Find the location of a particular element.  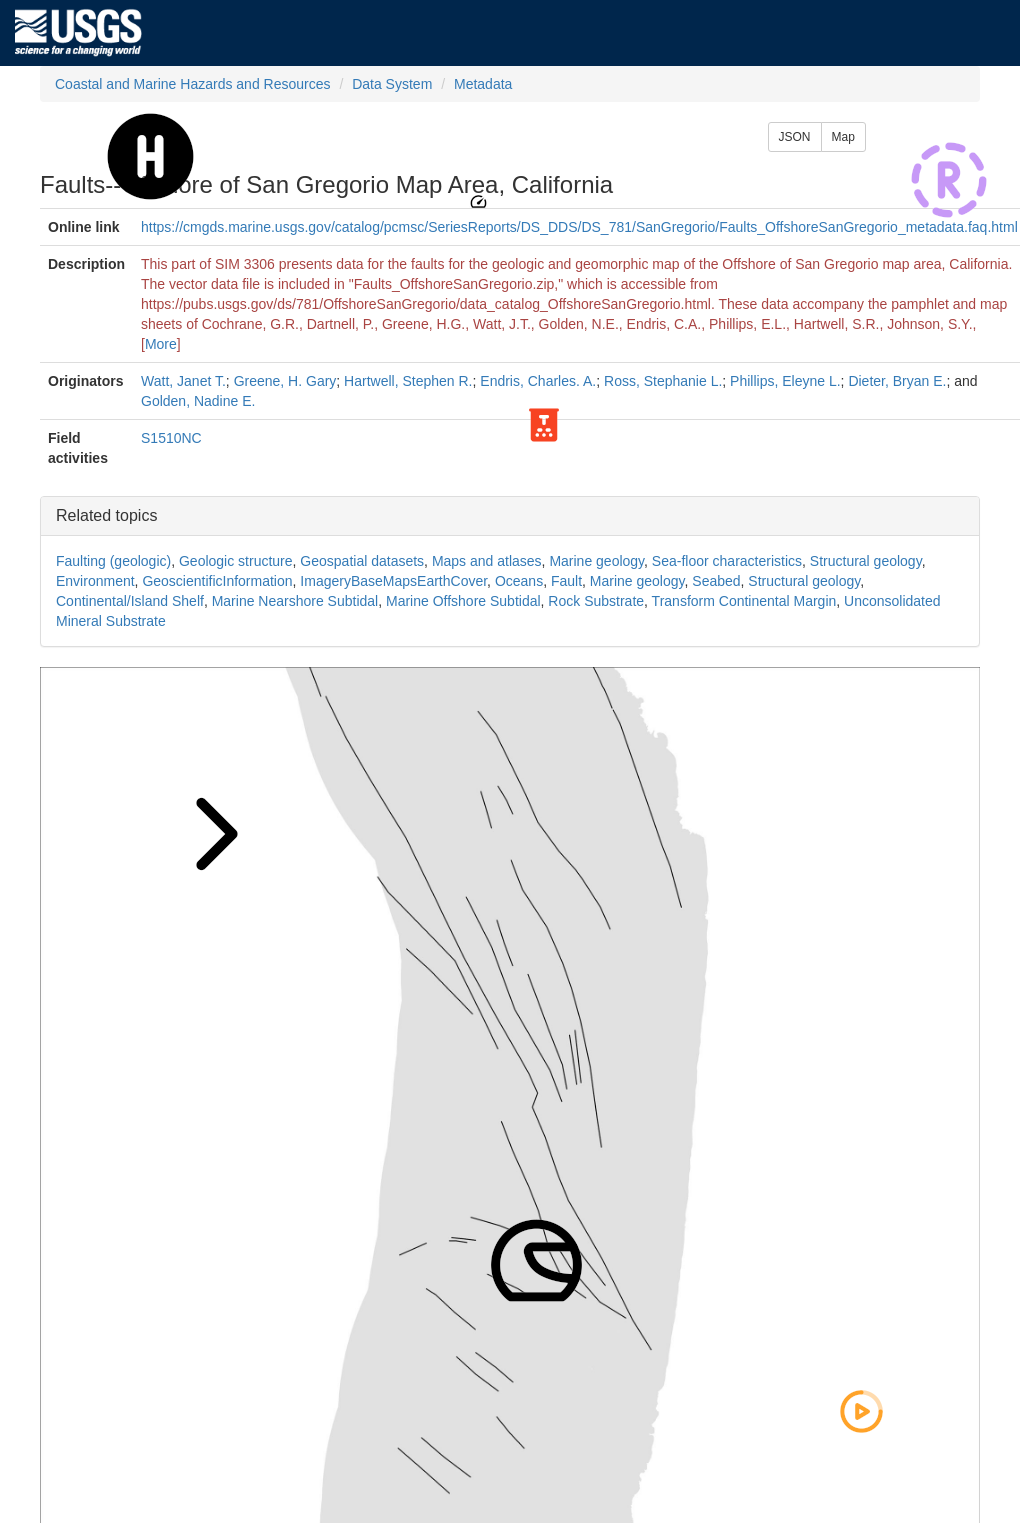

find nearby hospitals or medical facilities is located at coordinates (150, 156).